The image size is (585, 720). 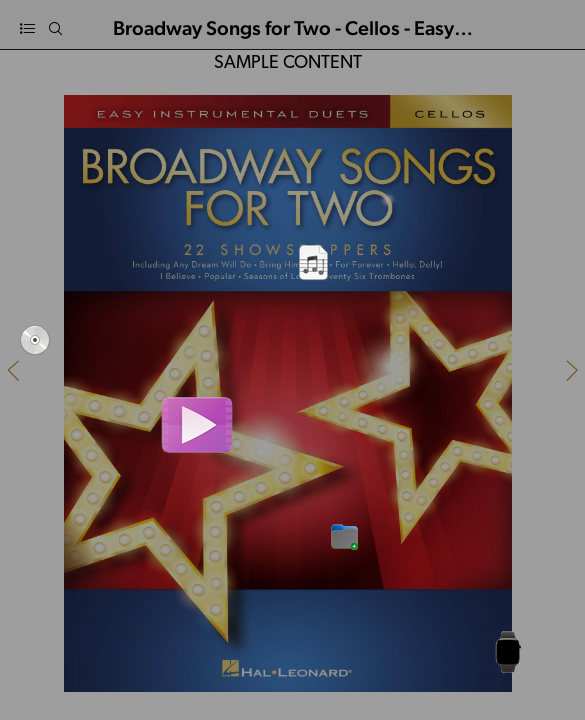 What do you see at coordinates (508, 652) in the screenshot?
I see `apple watch series 10 device icon` at bounding box center [508, 652].